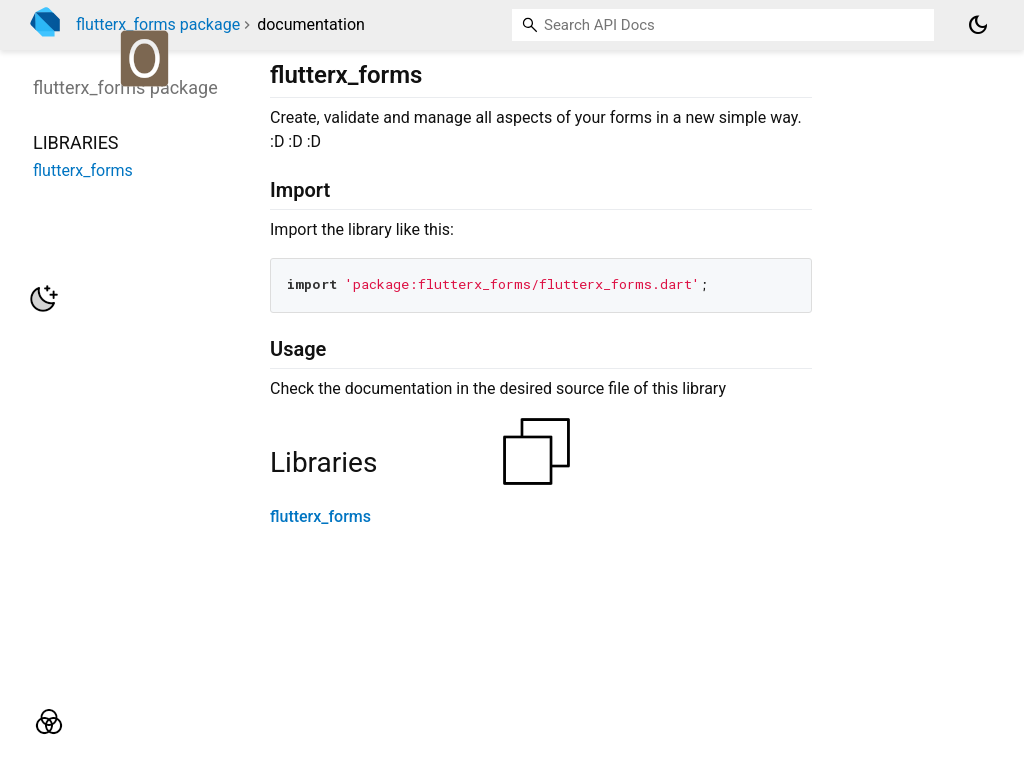 The width and height of the screenshot is (1024, 775). I want to click on copy to clipboard, so click(536, 451).